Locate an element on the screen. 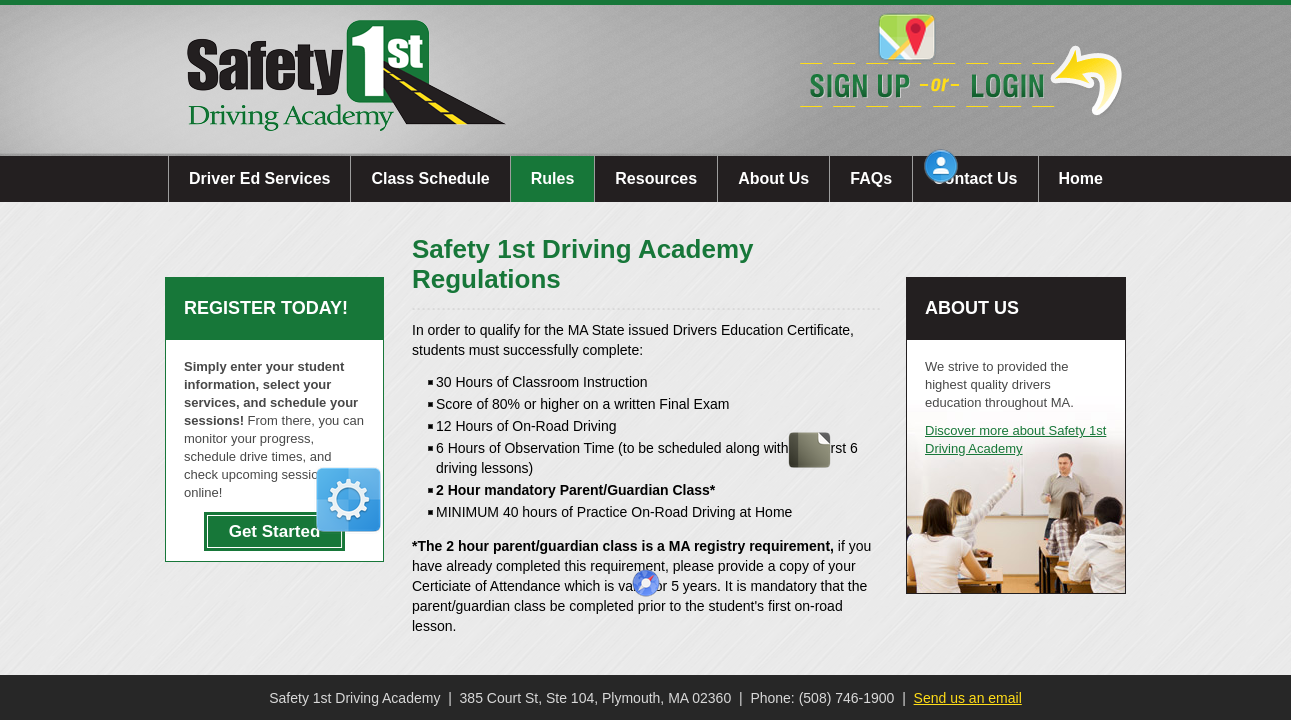  view user profile information is located at coordinates (941, 166).